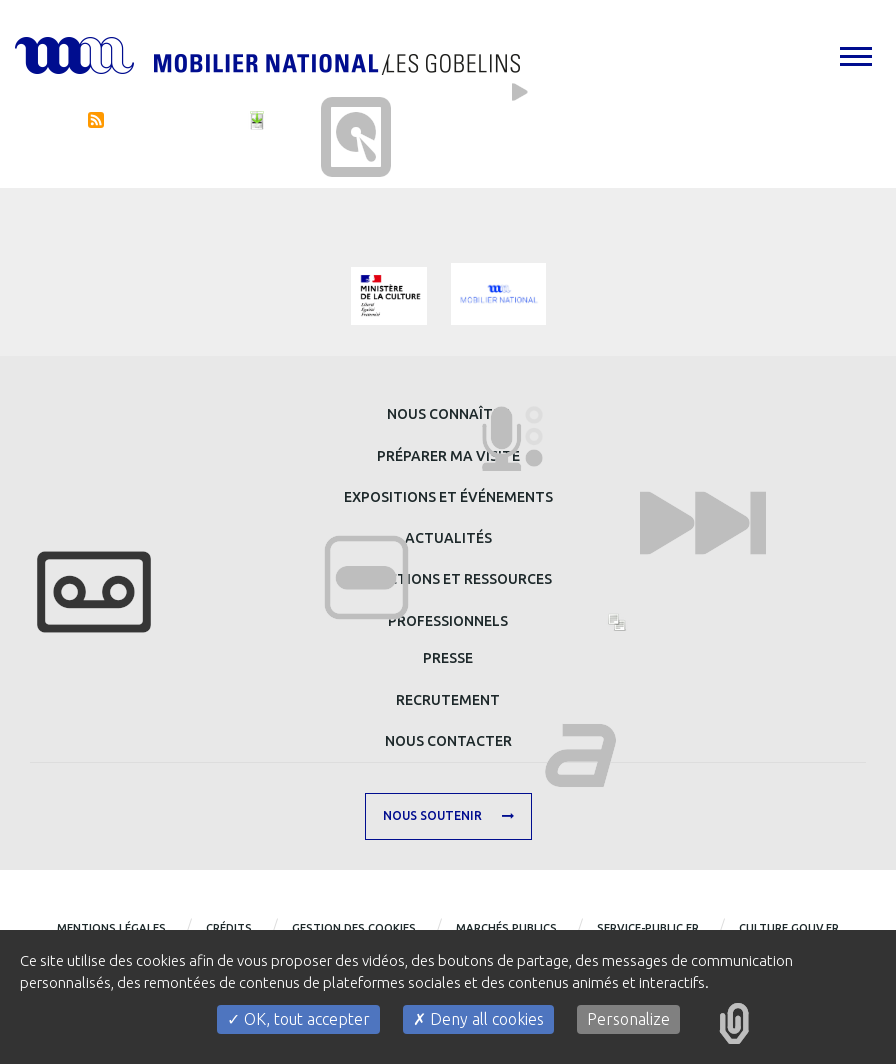 The width and height of the screenshot is (896, 1064). Describe the element at coordinates (735, 1023) in the screenshot. I see `indicates email has an attachment` at that location.